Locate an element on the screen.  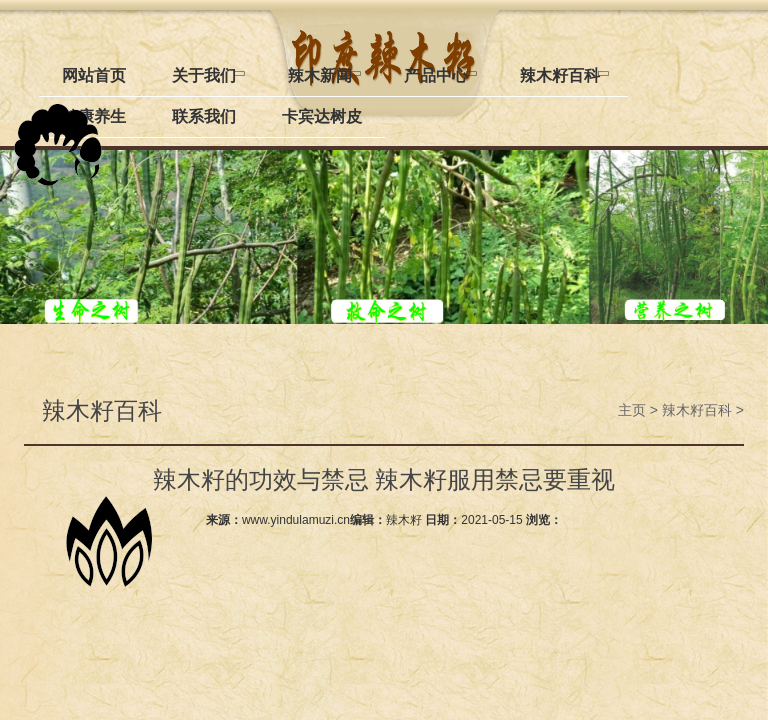
indicates pest infestation or decay status is located at coordinates (57, 147).